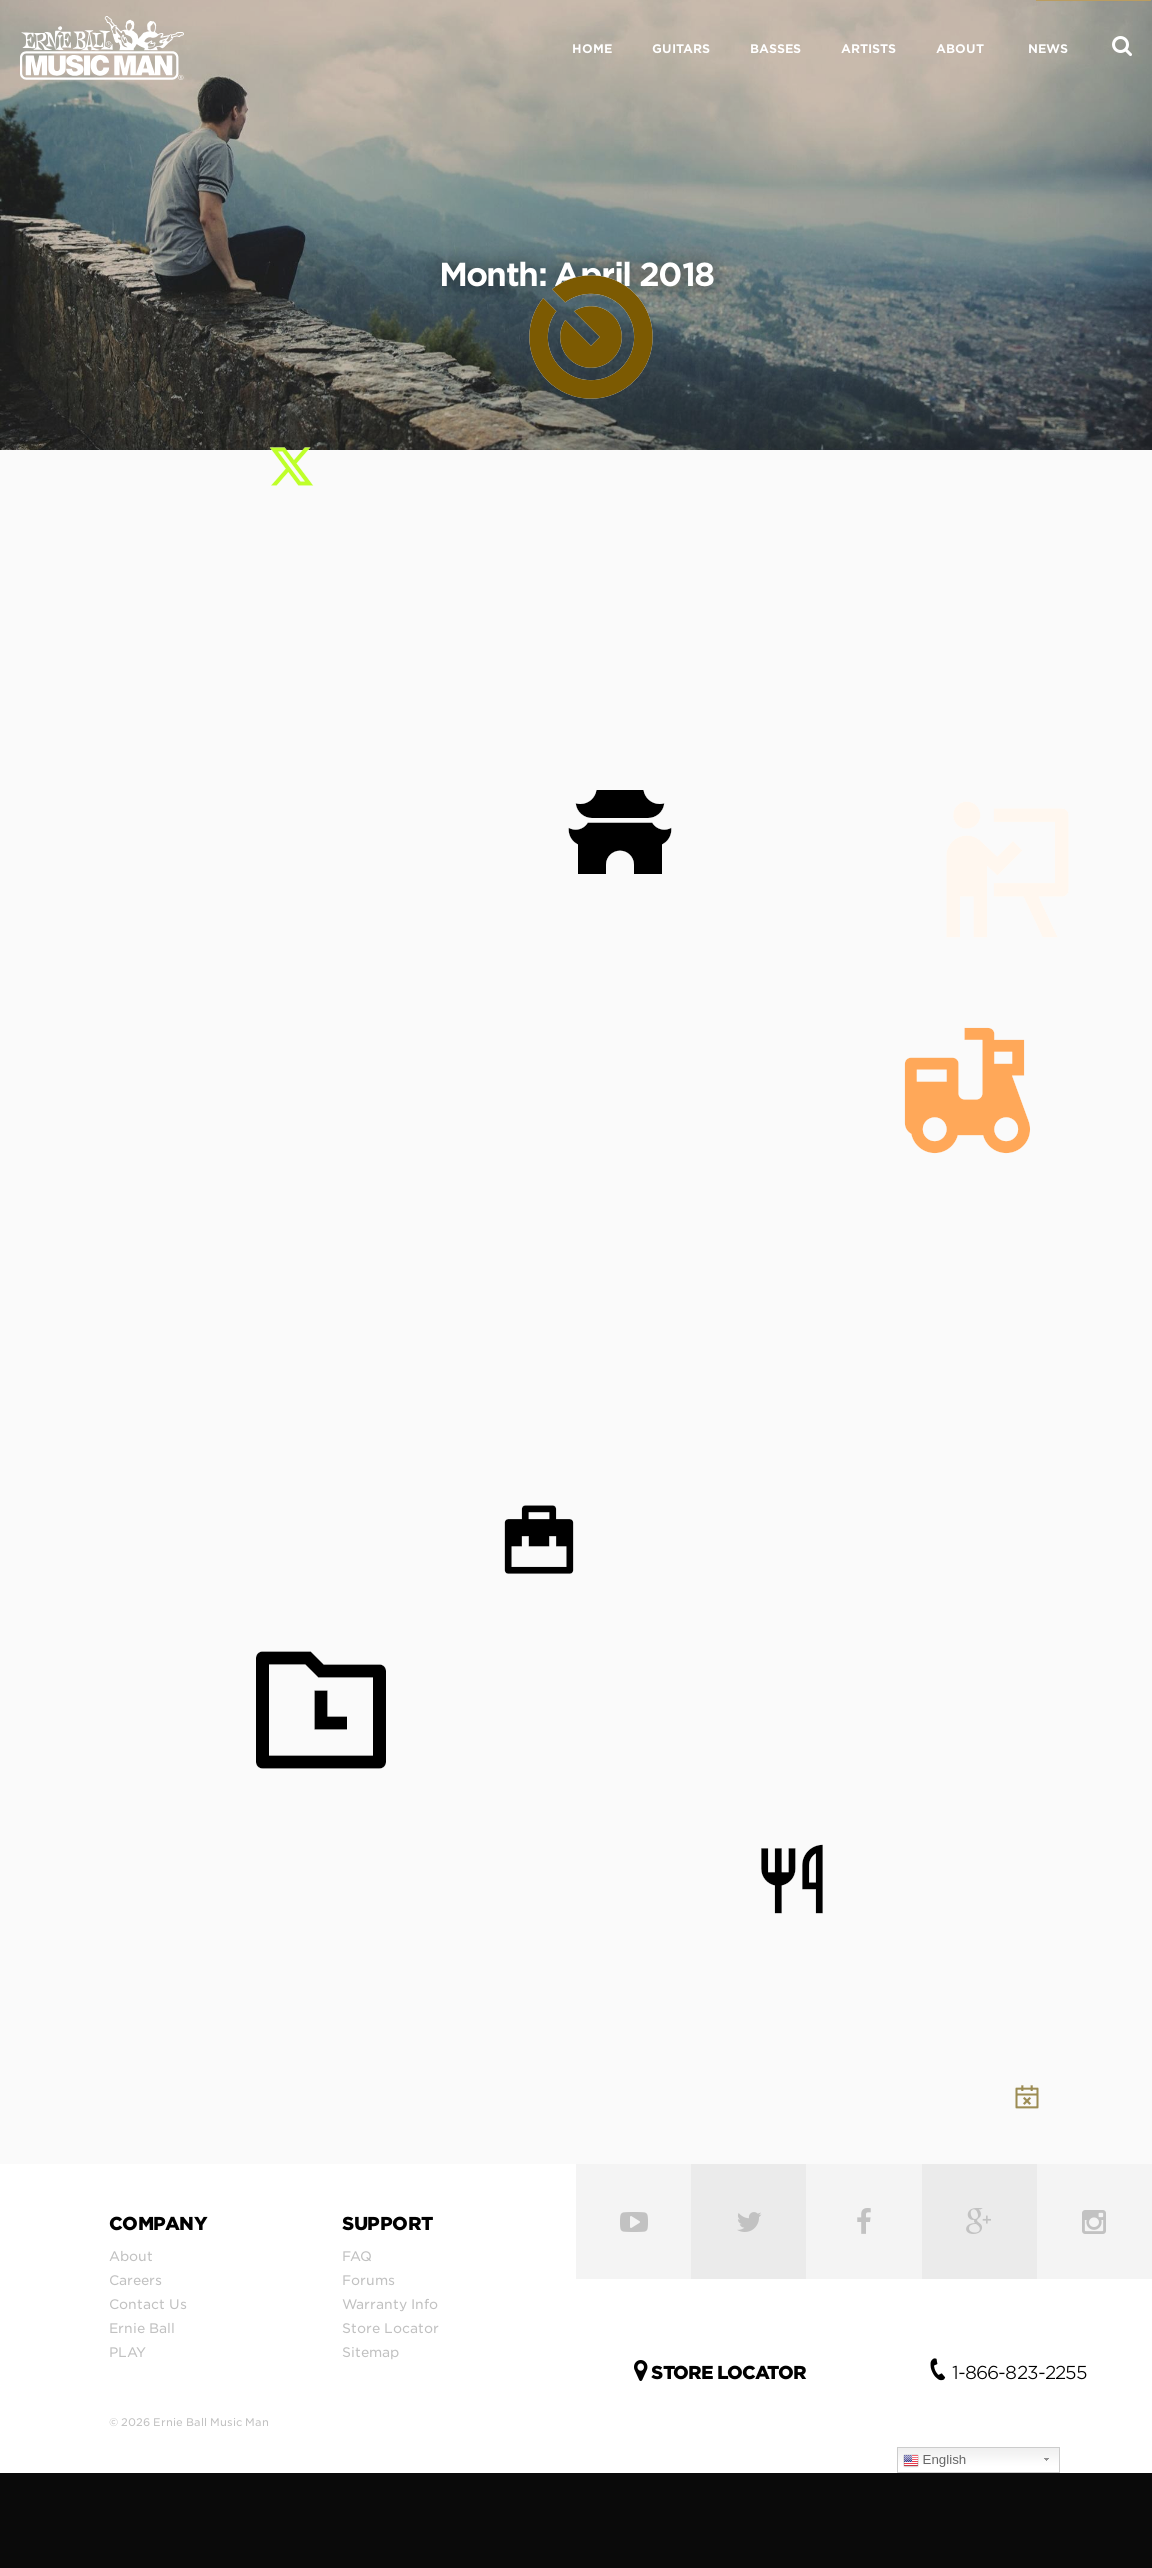  Describe the element at coordinates (291, 466) in the screenshot. I see `share to X (formerly Twitter)` at that location.